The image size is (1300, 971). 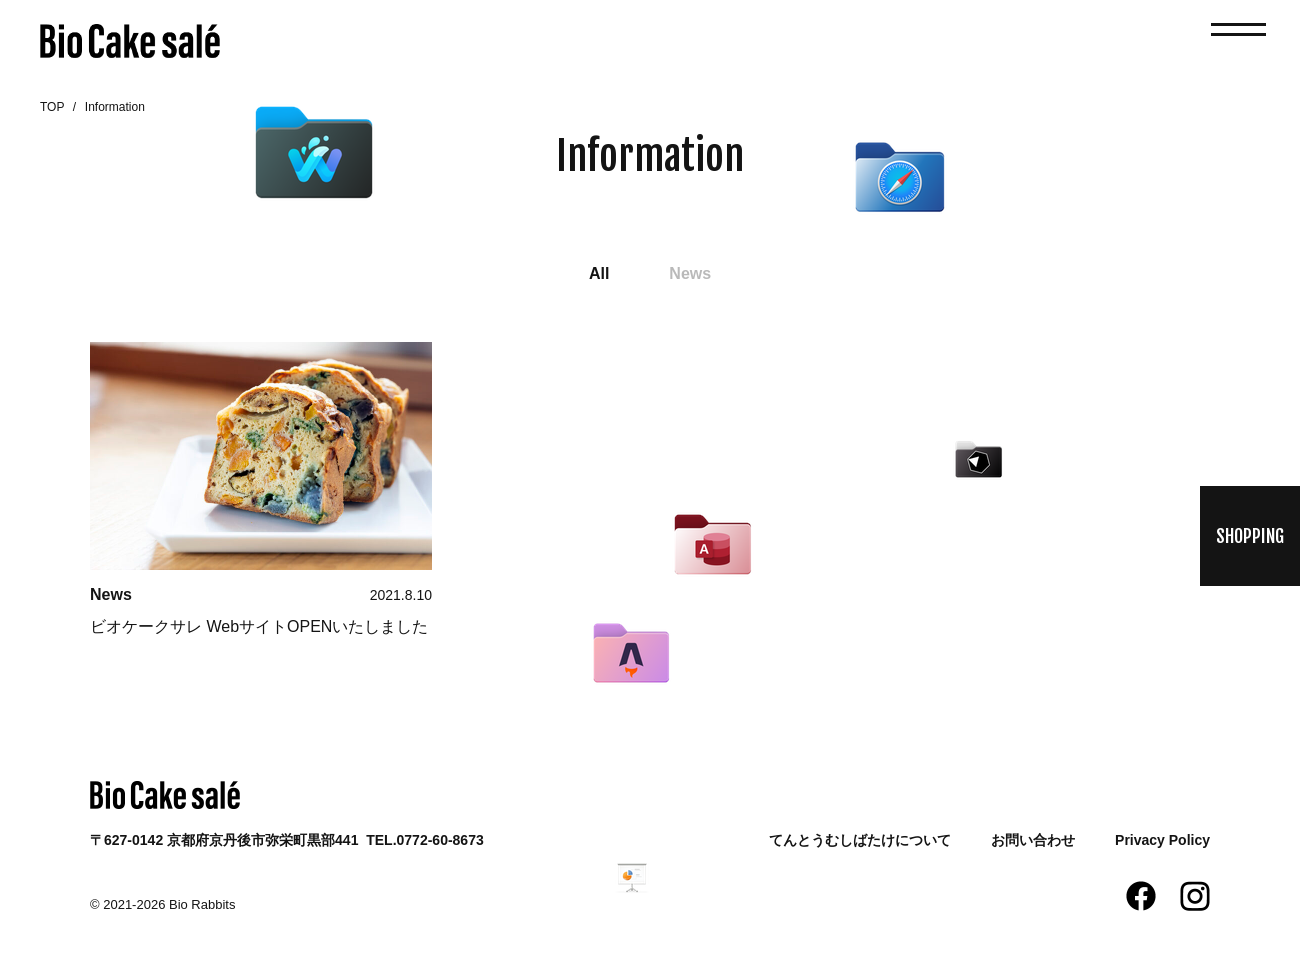 I want to click on open crystal or gem-related files folder, so click(x=978, y=460).